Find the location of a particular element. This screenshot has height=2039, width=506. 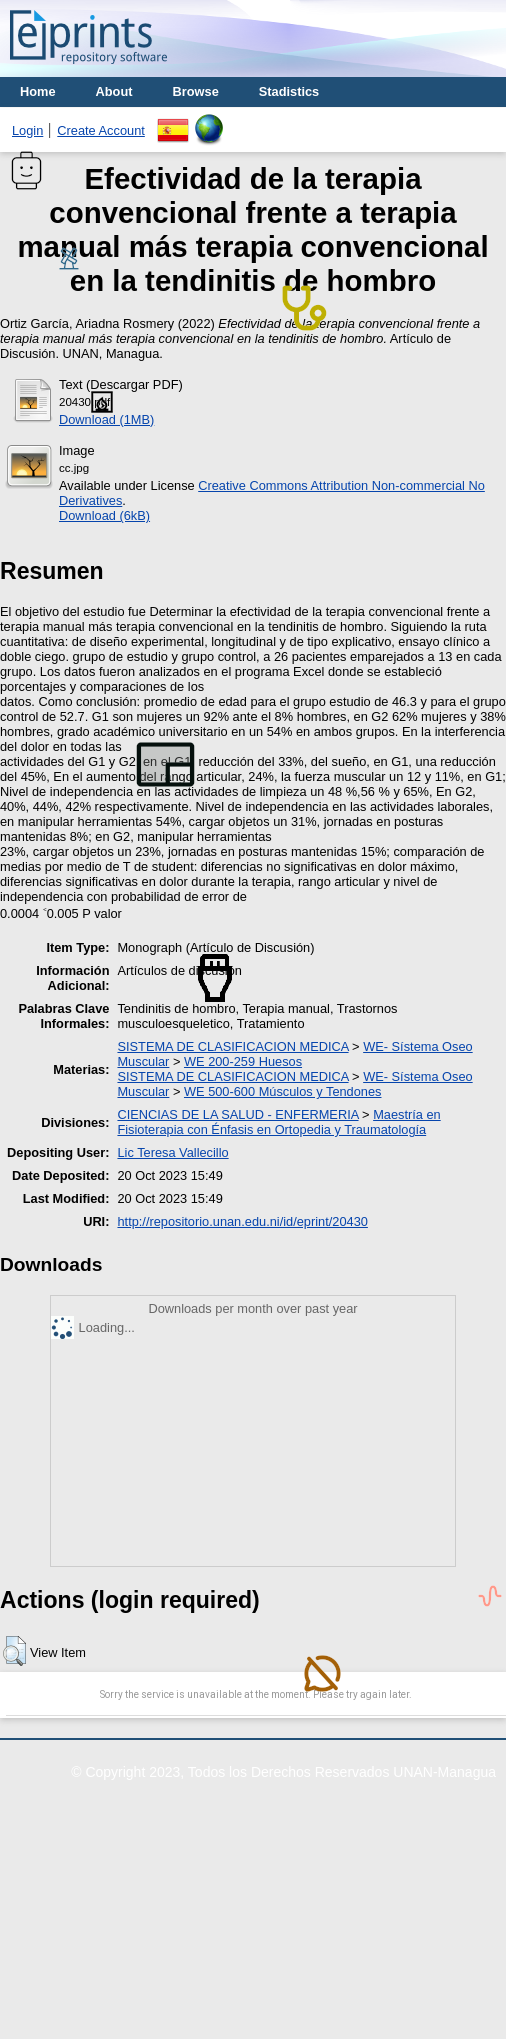

enable picture-in-picture mode is located at coordinates (165, 764).